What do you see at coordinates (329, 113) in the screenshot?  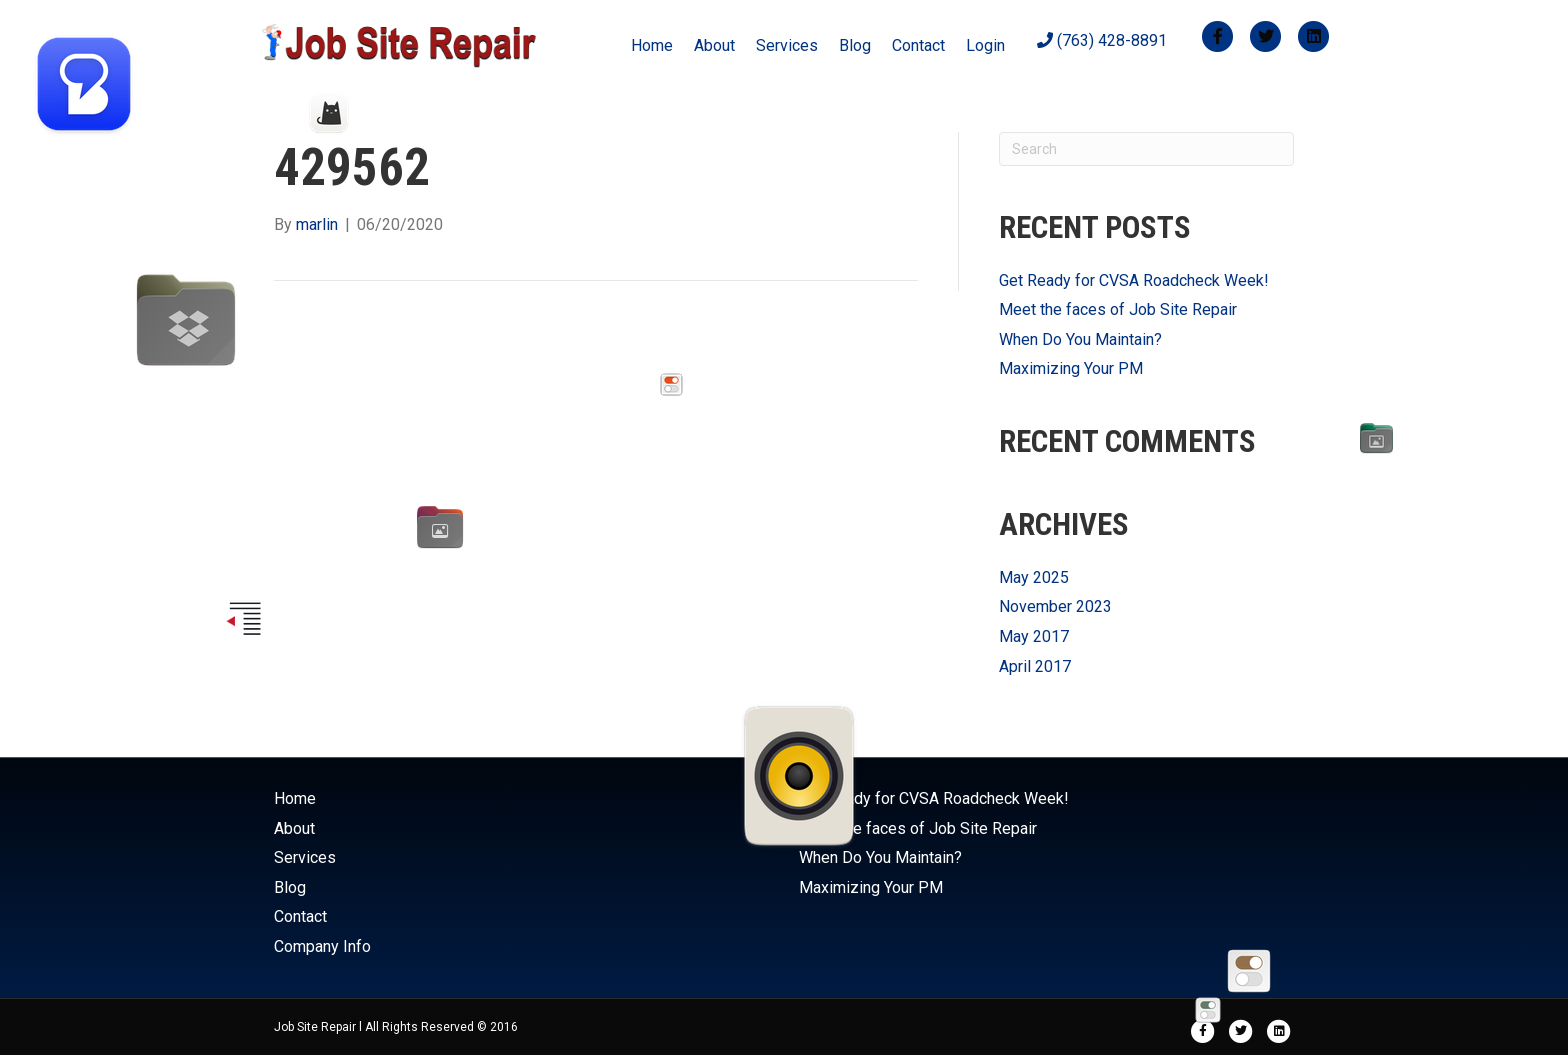 I see `open the Clash proxy app` at bounding box center [329, 113].